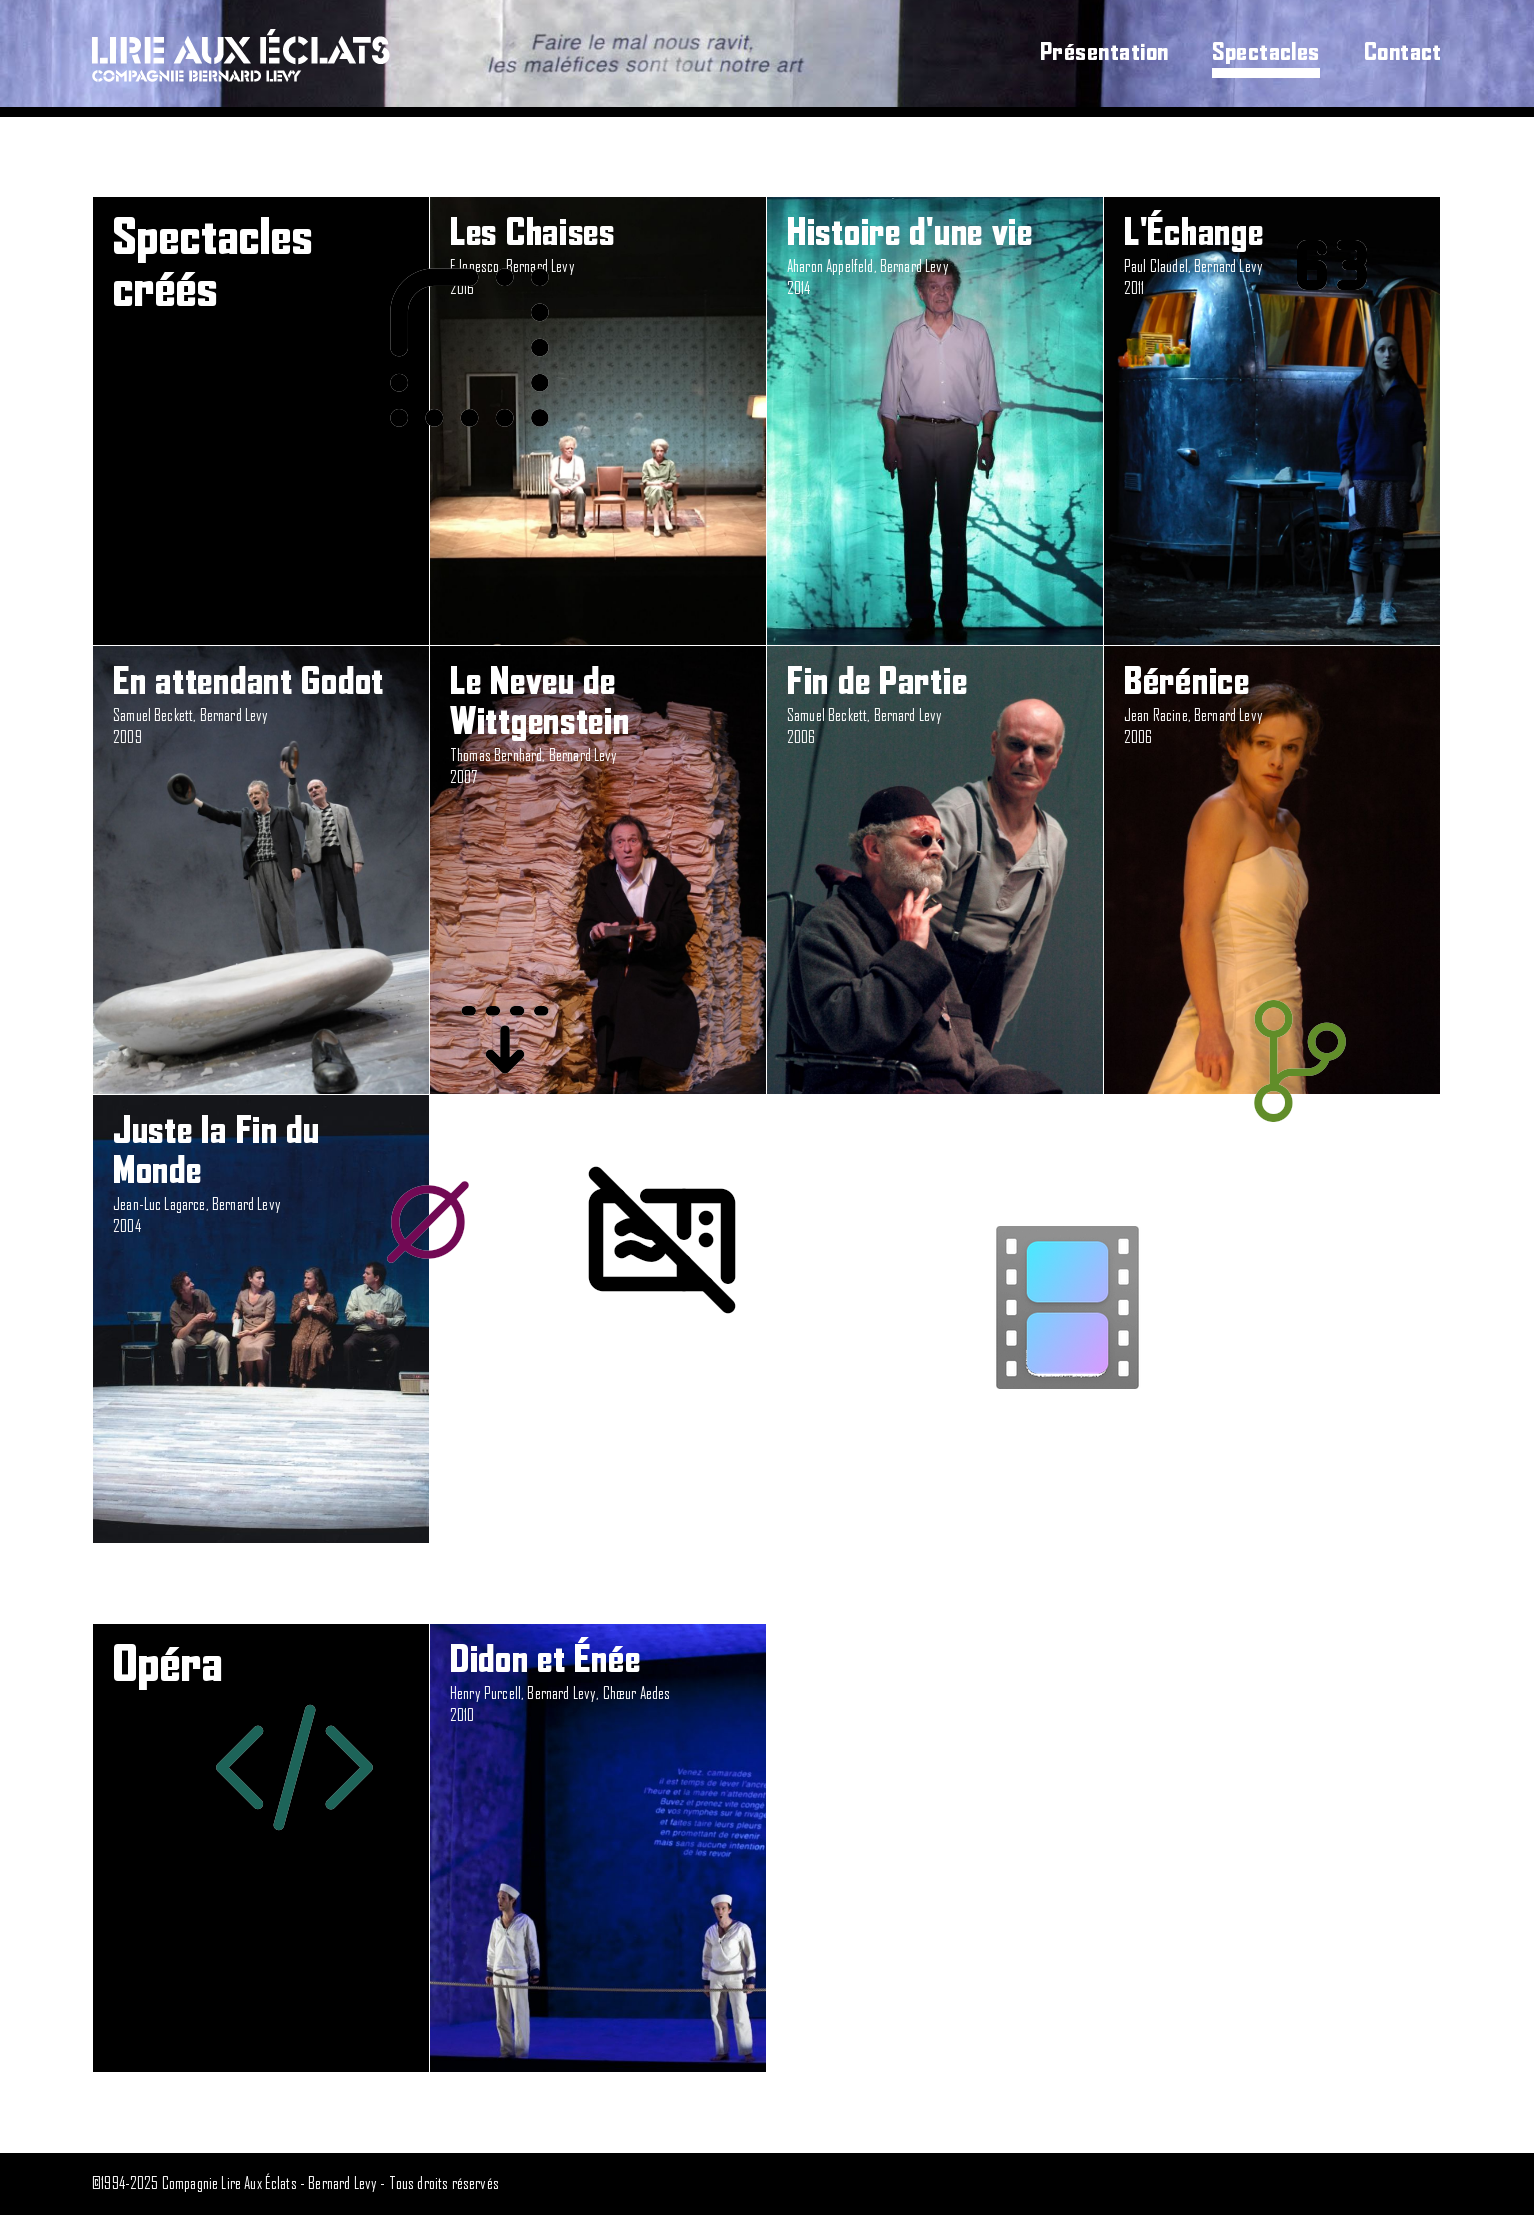 The image size is (1534, 2215). What do you see at coordinates (428, 1222) in the screenshot?
I see `calculate average value` at bounding box center [428, 1222].